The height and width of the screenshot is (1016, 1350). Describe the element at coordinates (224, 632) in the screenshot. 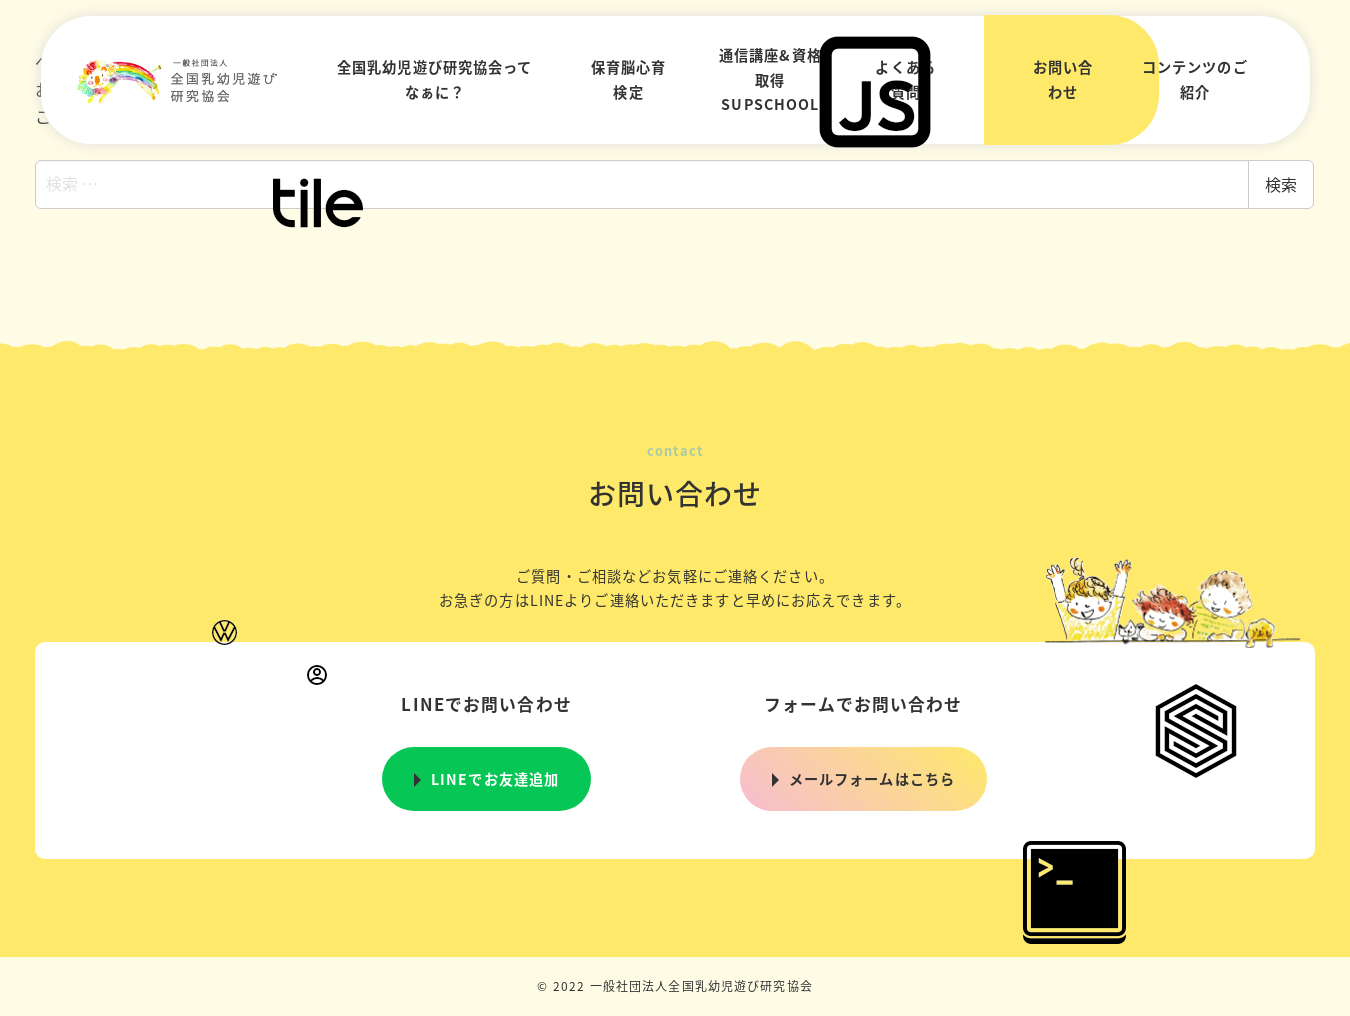

I see `volkswagen brand logo` at that location.